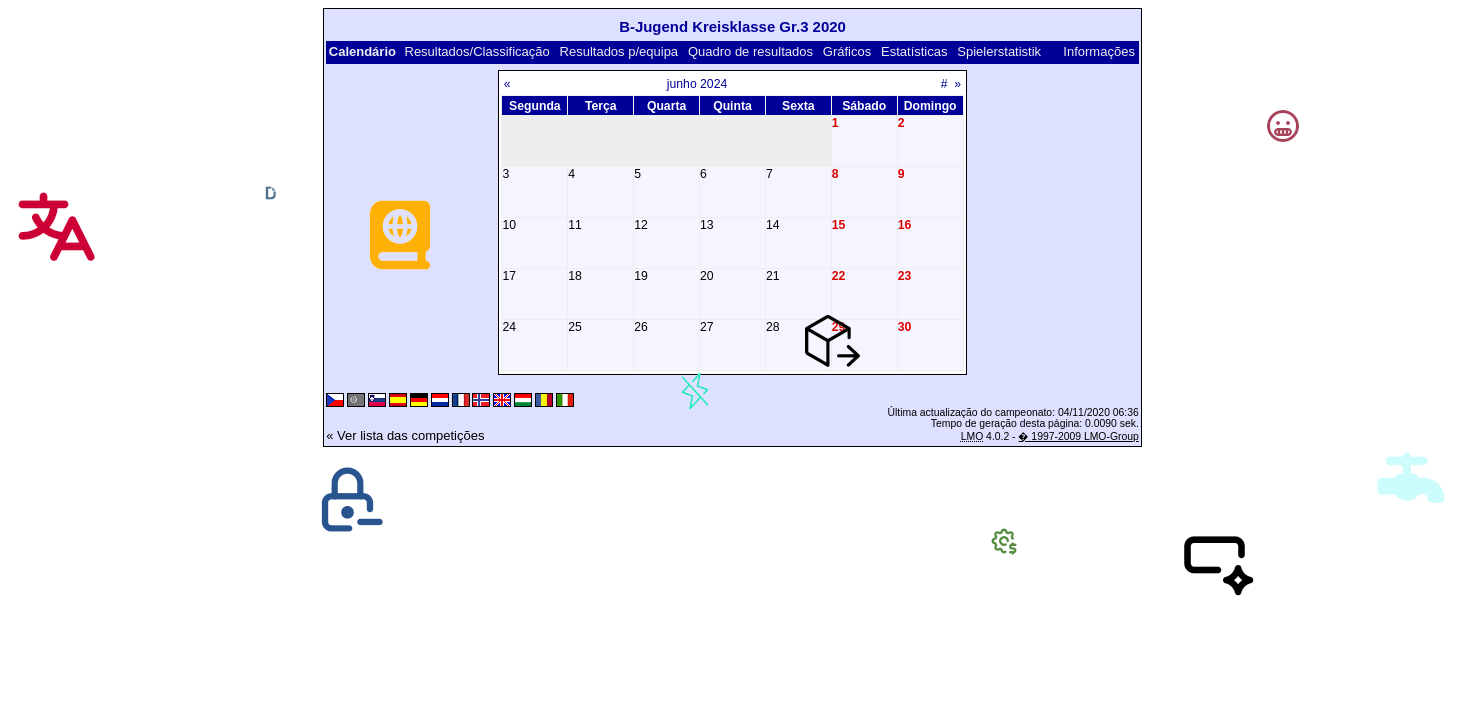 This screenshot has height=720, width=1465. What do you see at coordinates (832, 341) in the screenshot?
I see `view packages that depend on this project` at bounding box center [832, 341].